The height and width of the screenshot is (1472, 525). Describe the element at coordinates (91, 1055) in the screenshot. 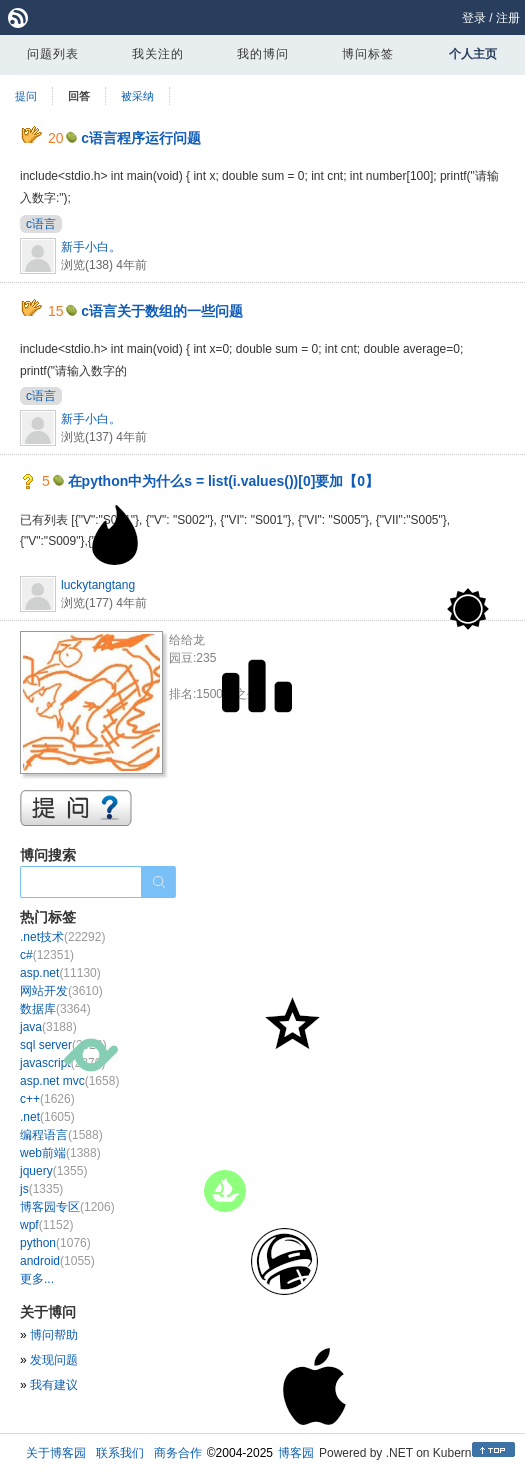

I see `open pr.co app or website` at that location.